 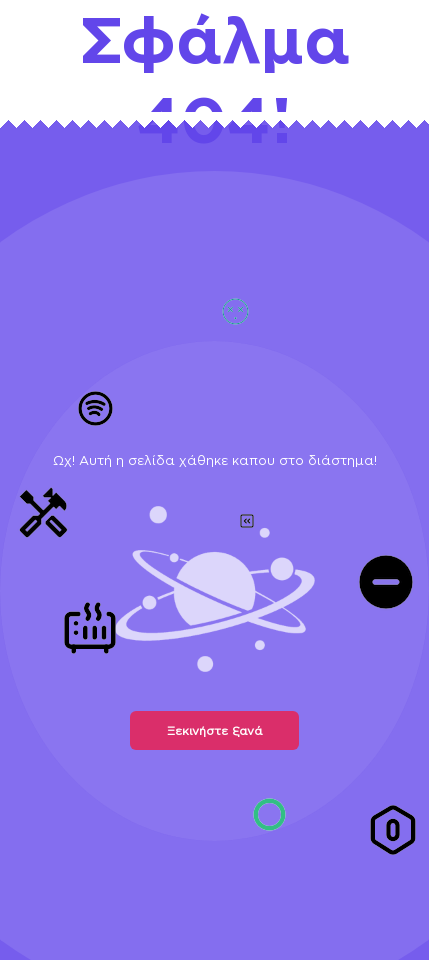 I want to click on indicates an error or failed action, so click(x=235, y=311).